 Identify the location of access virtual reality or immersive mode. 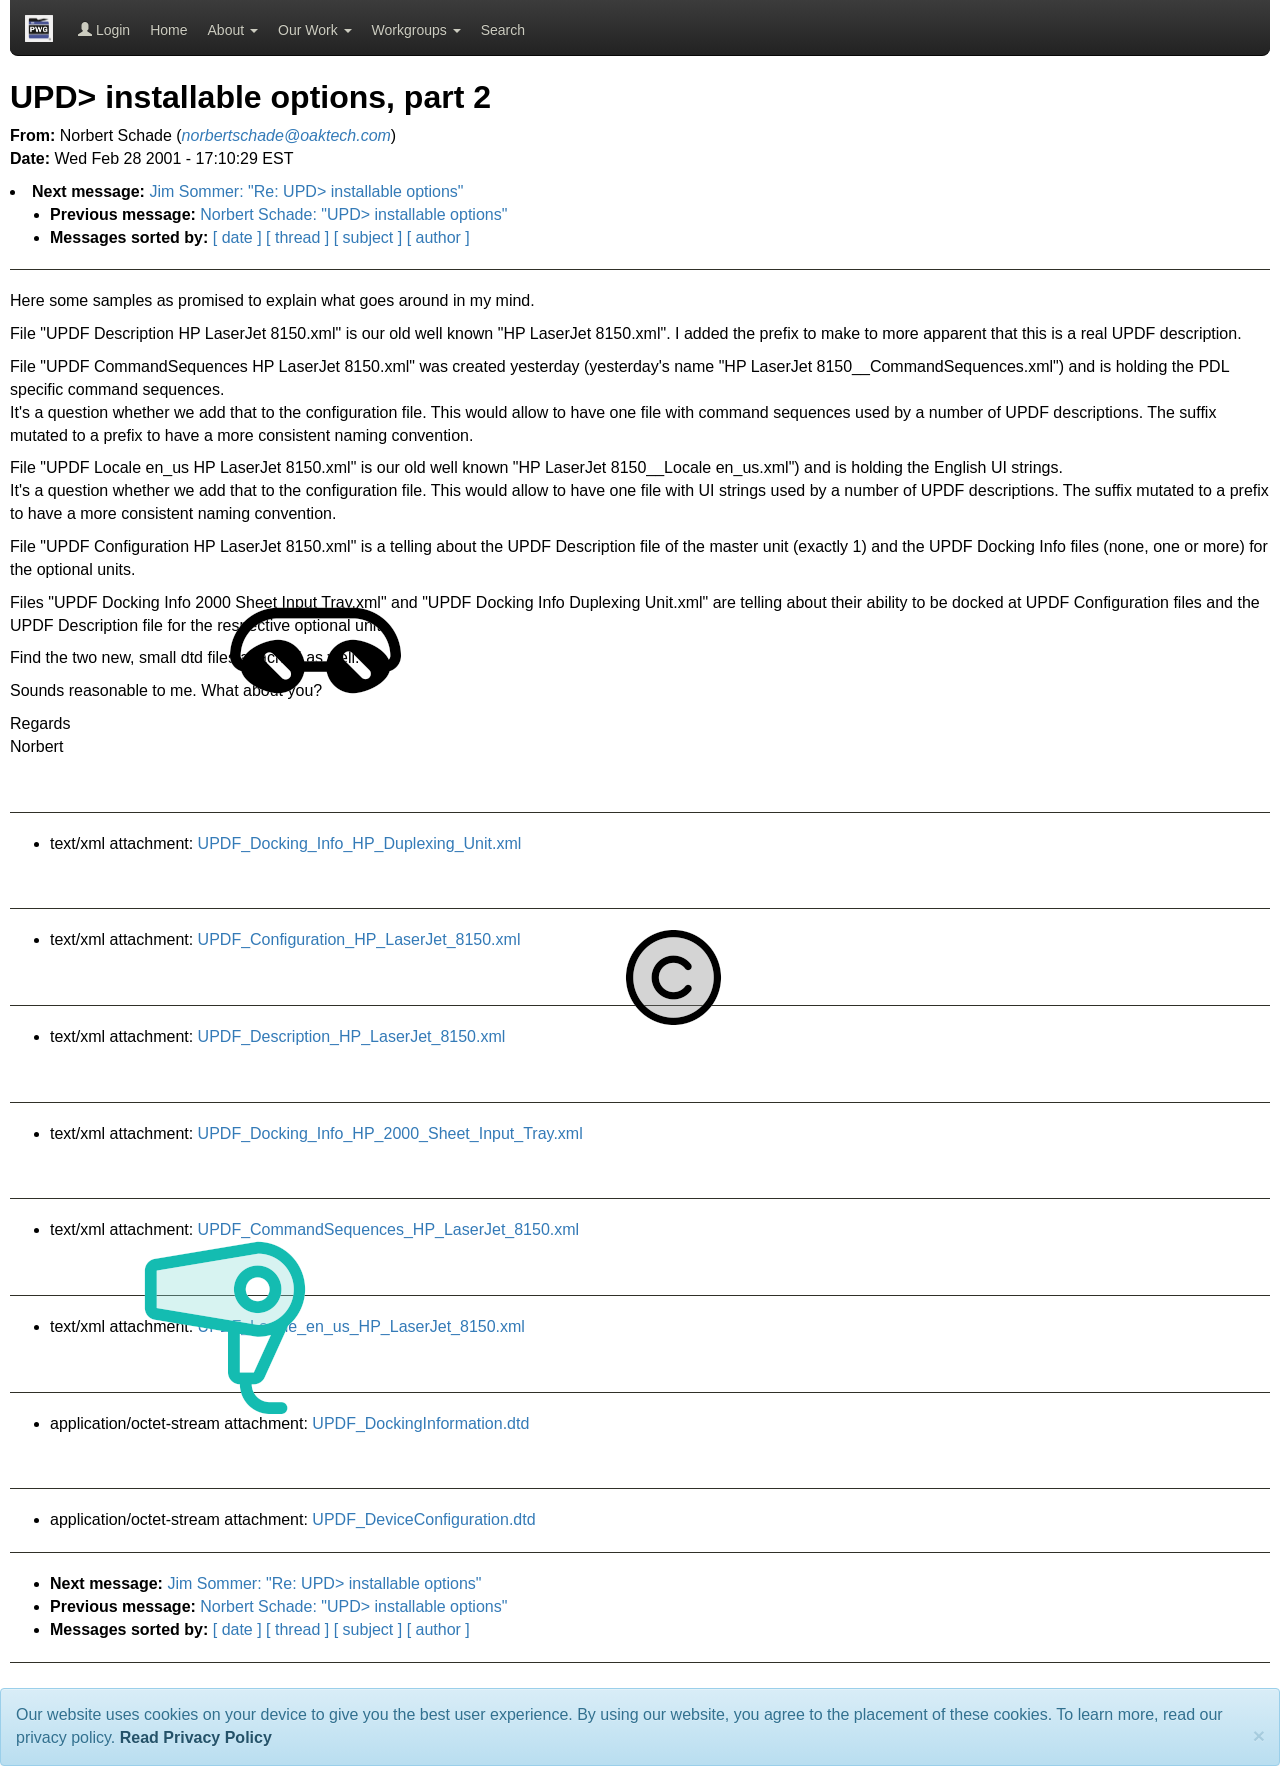
(315, 650).